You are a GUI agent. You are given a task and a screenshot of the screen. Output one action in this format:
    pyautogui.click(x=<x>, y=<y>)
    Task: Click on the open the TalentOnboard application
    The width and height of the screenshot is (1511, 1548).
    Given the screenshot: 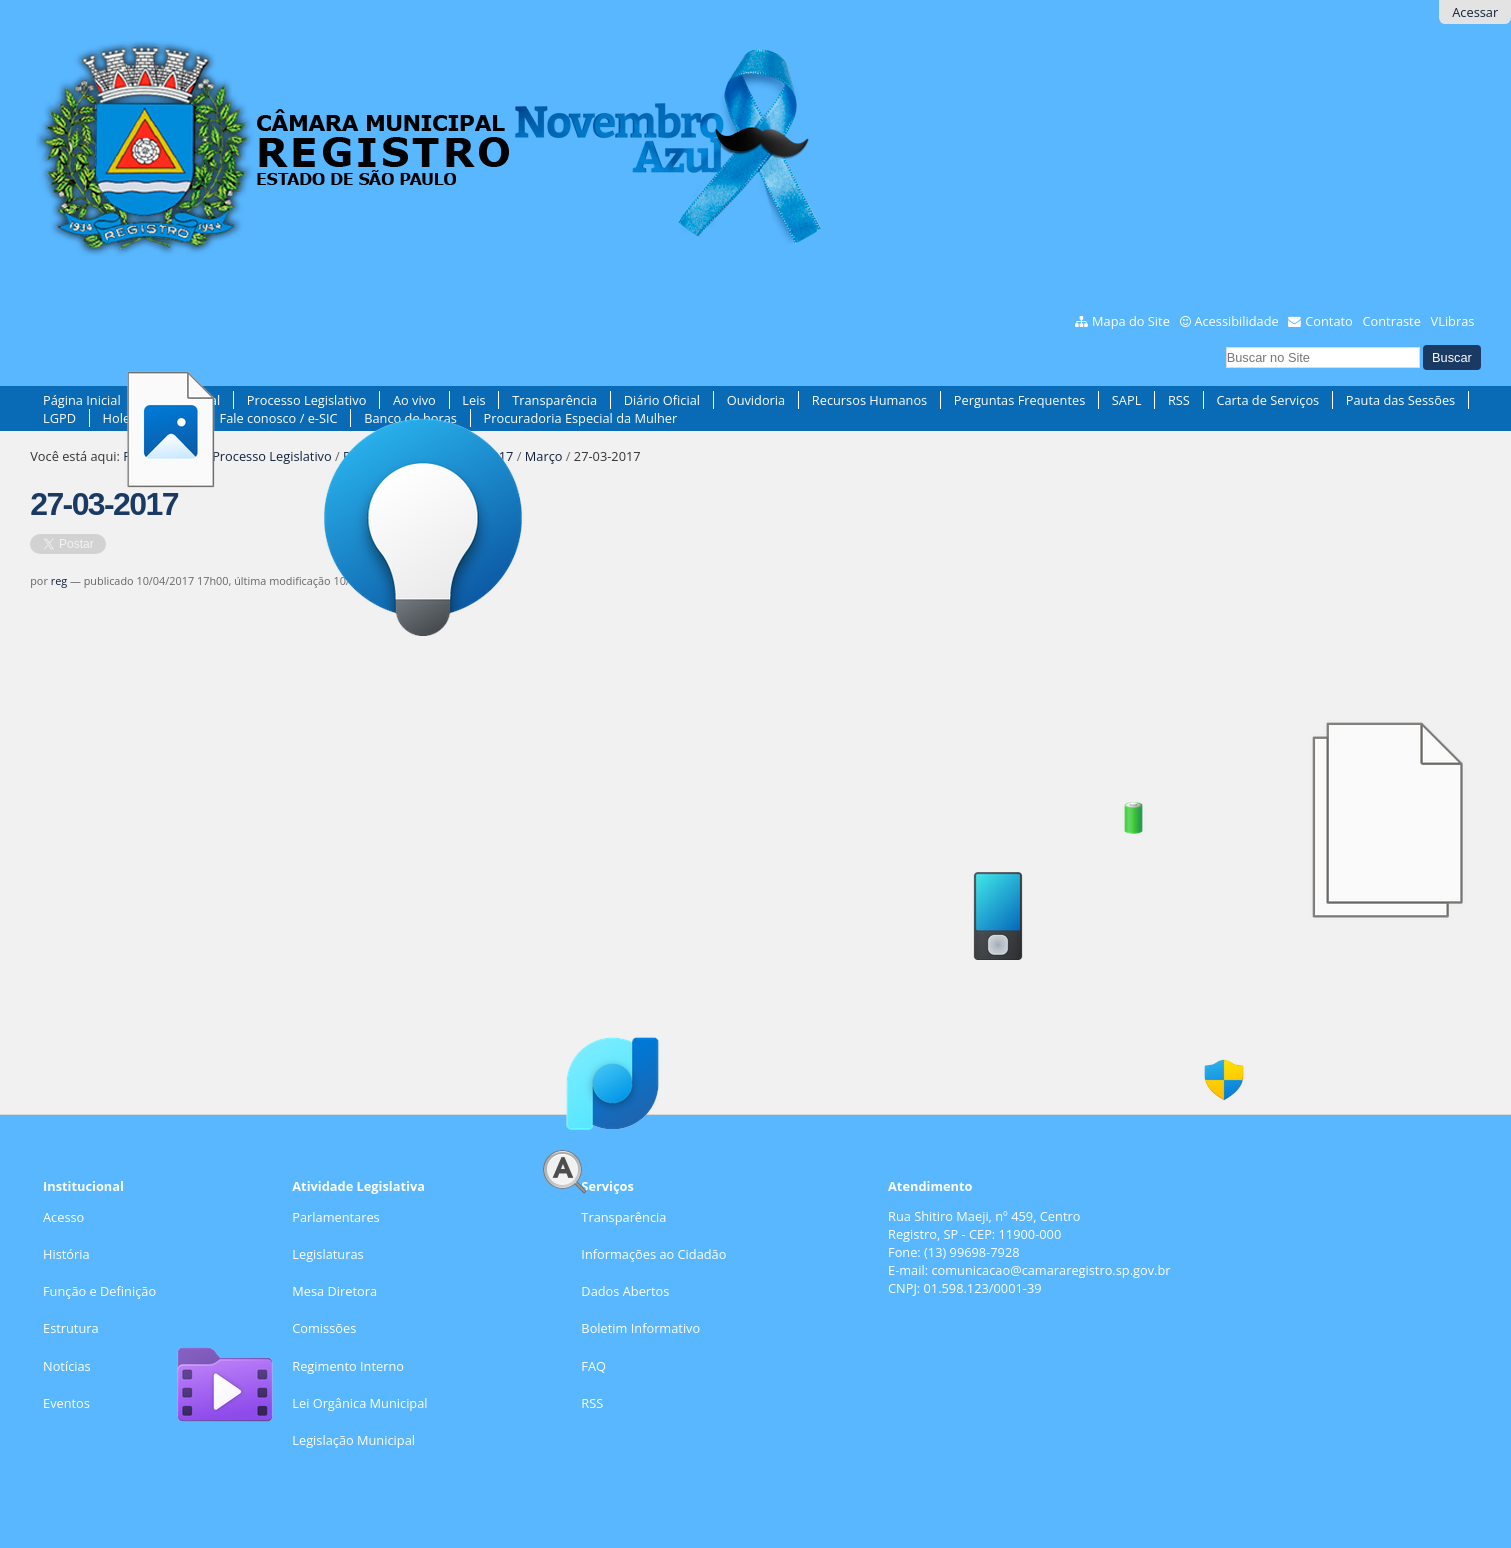 What is the action you would take?
    pyautogui.click(x=612, y=1083)
    